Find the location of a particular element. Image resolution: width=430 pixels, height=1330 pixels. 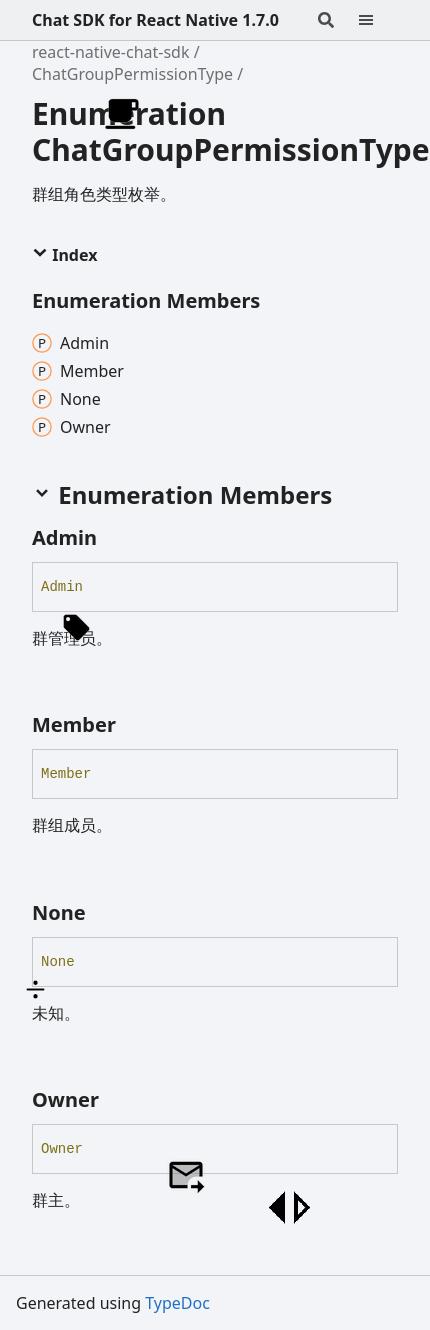

find nearby coffee shops or cafes is located at coordinates (122, 114).